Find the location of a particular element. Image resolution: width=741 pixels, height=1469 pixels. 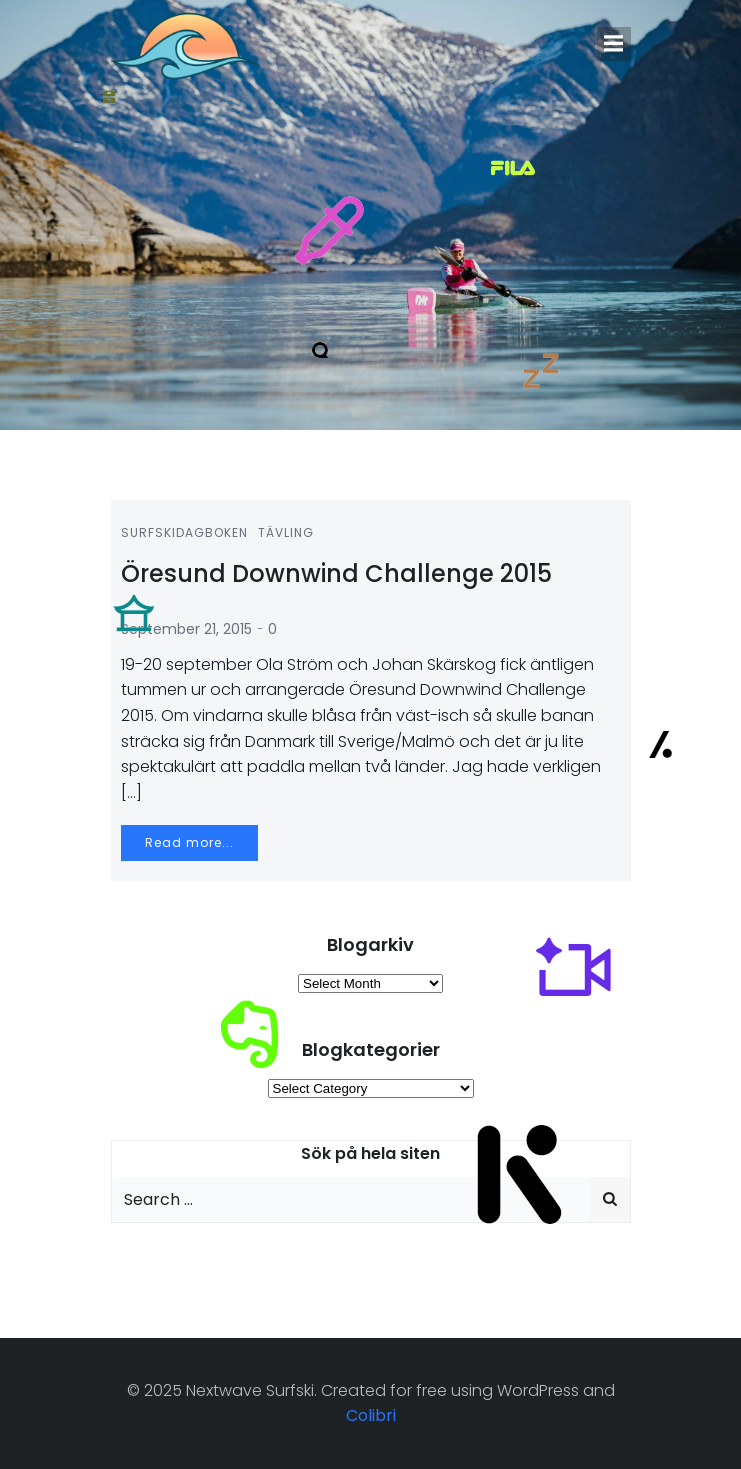

visit slashdot news website is located at coordinates (660, 744).